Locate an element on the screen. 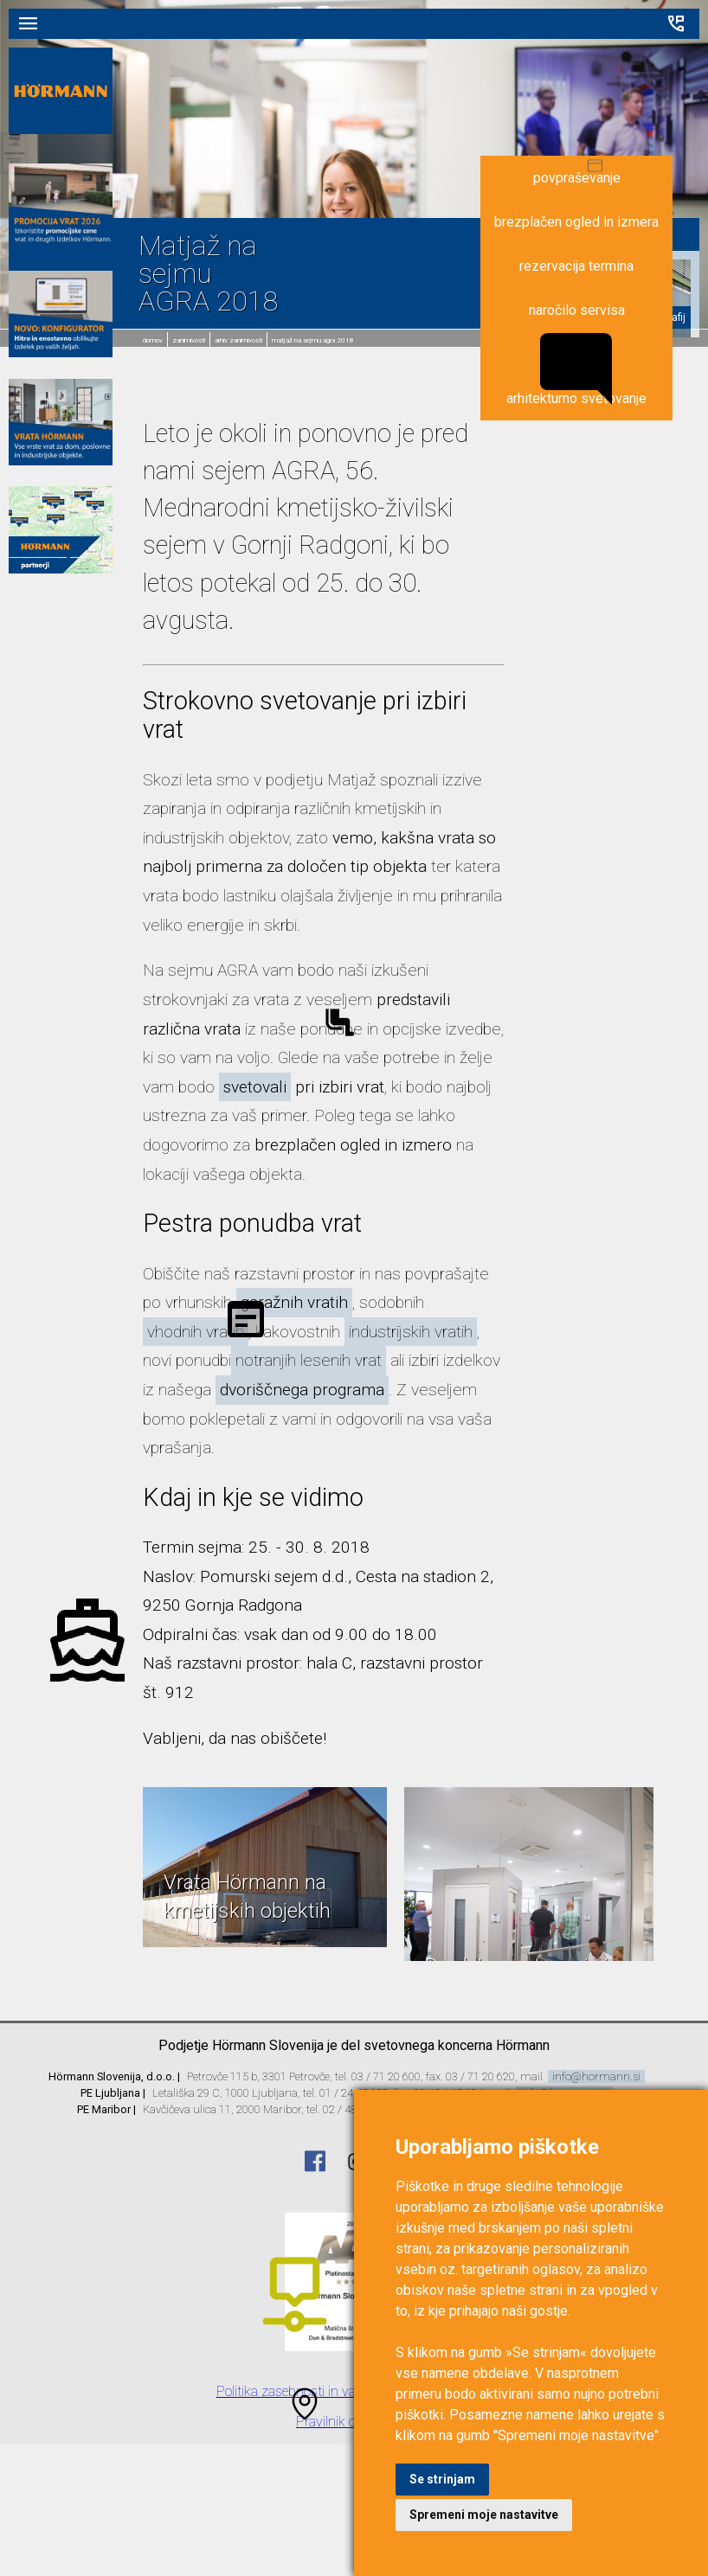 Image resolution: width=708 pixels, height=2576 pixels. view event details on timeline is located at coordinates (294, 2292).